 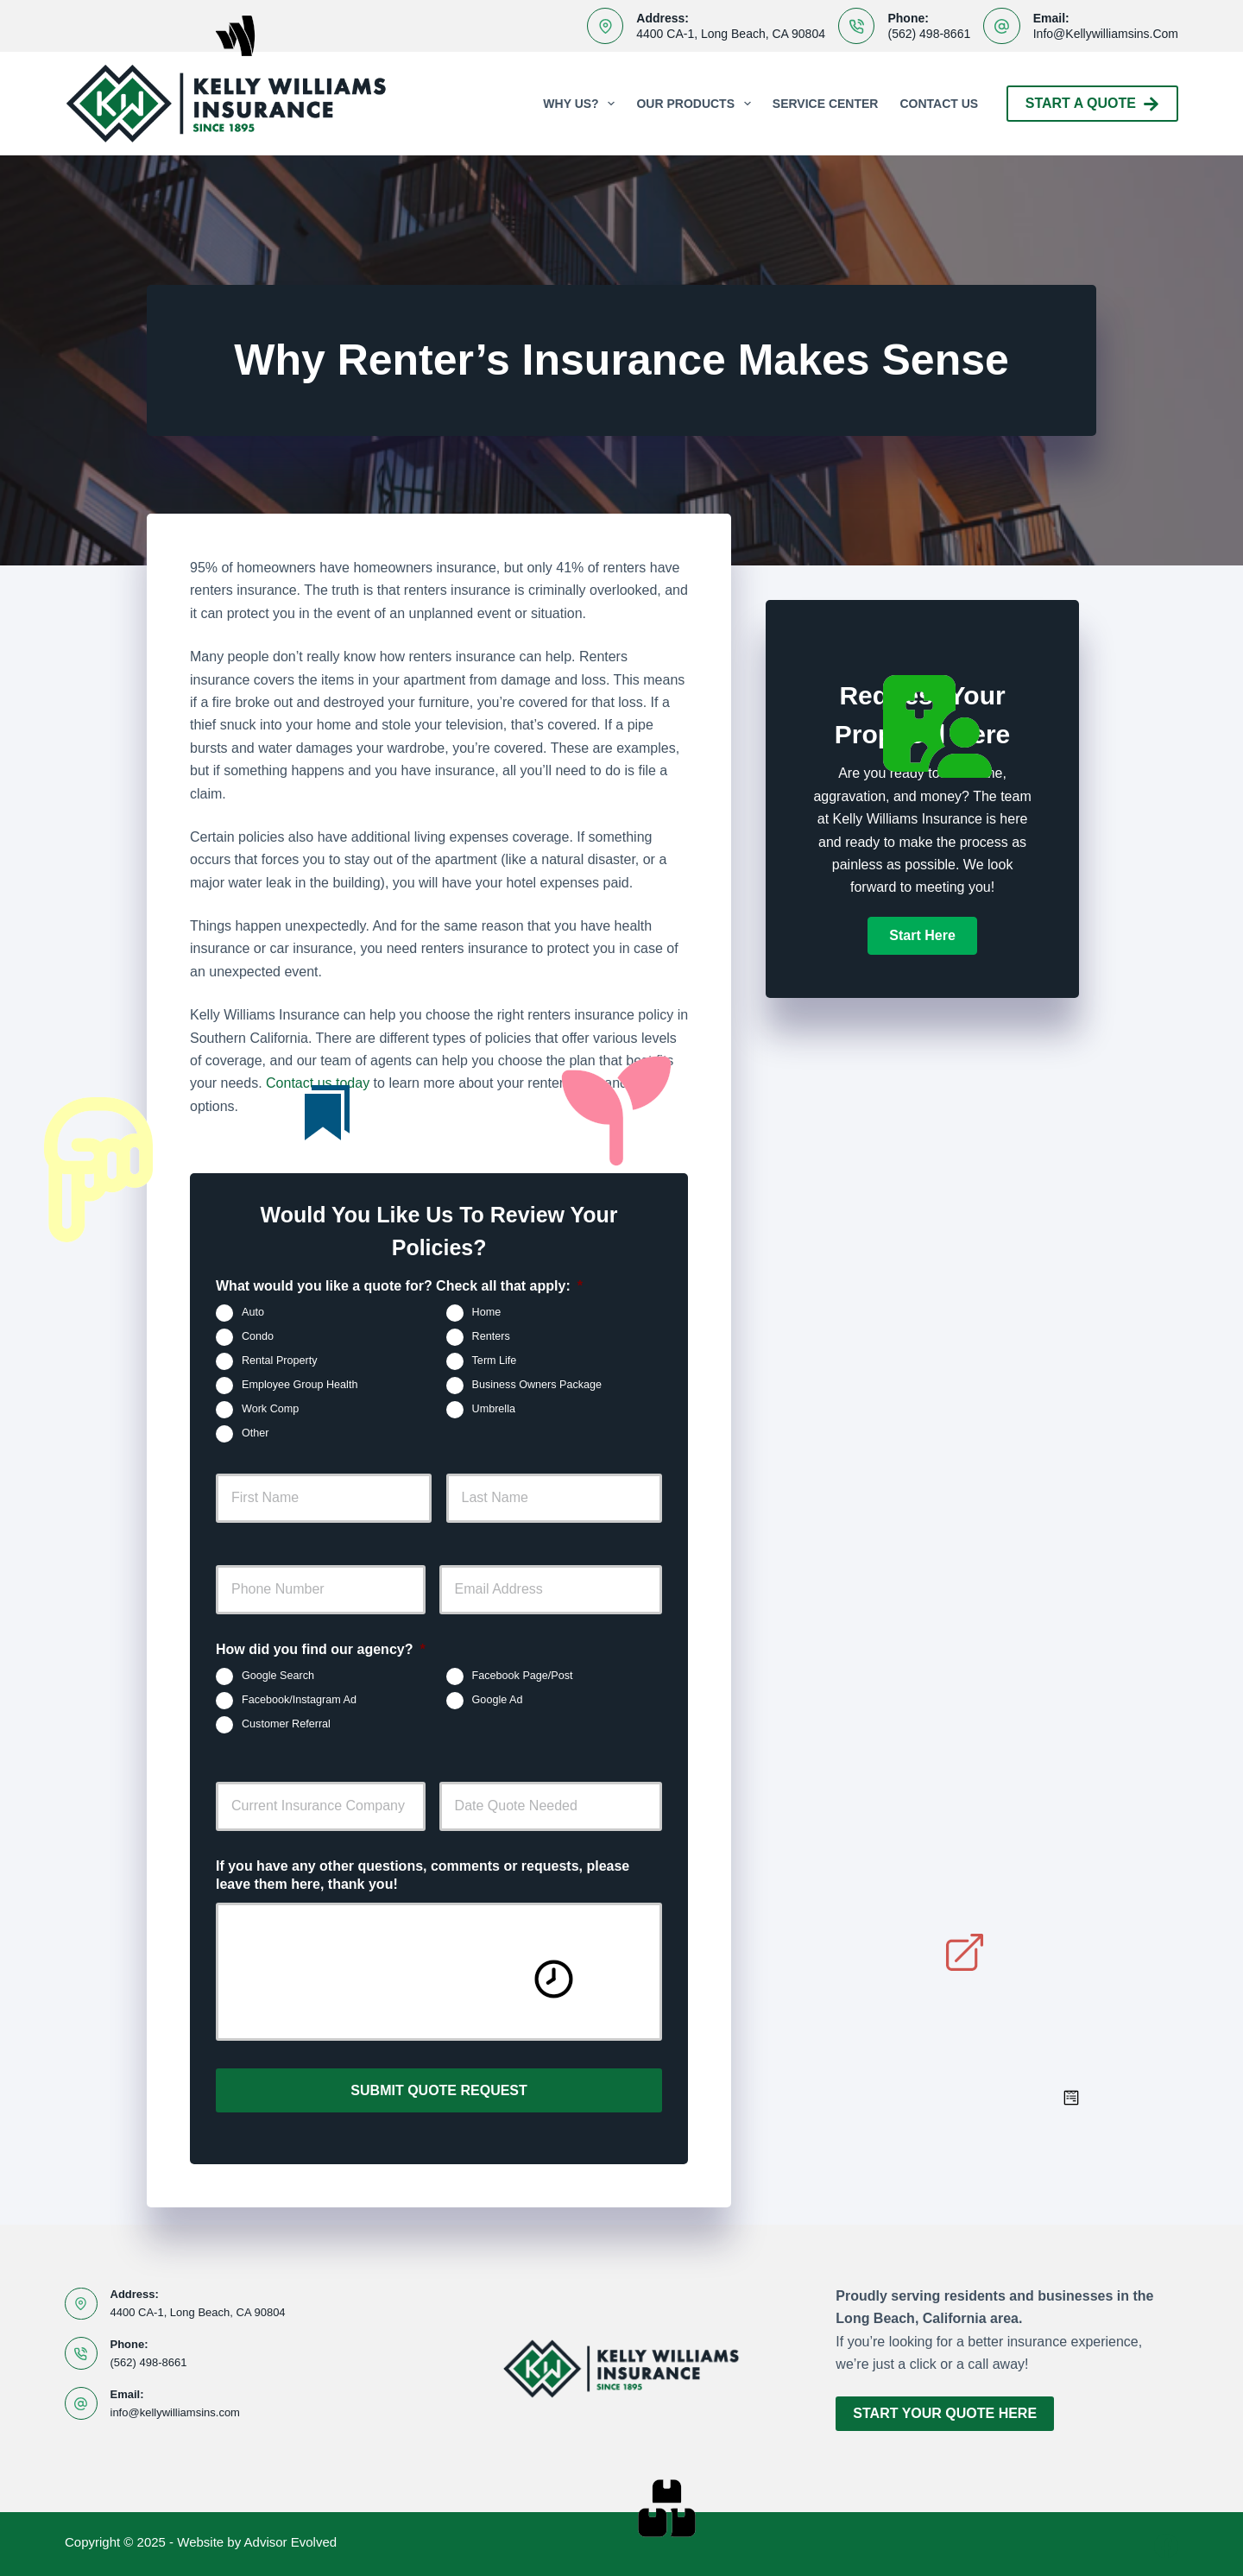 What do you see at coordinates (327, 1113) in the screenshot?
I see `view your saved bookmarks` at bounding box center [327, 1113].